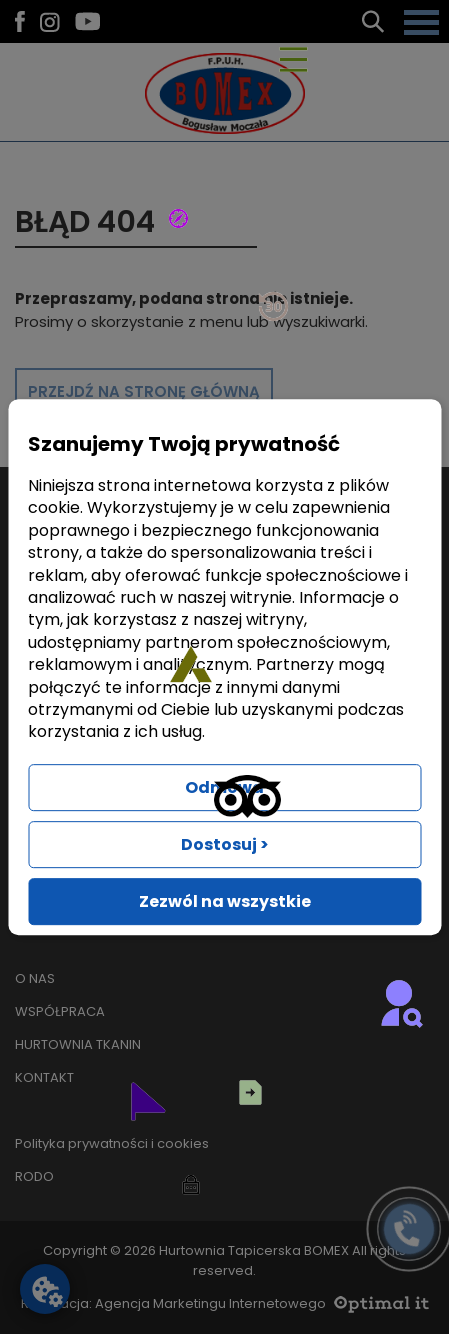 The width and height of the screenshot is (449, 1334). I want to click on open navigation menu, so click(293, 59).